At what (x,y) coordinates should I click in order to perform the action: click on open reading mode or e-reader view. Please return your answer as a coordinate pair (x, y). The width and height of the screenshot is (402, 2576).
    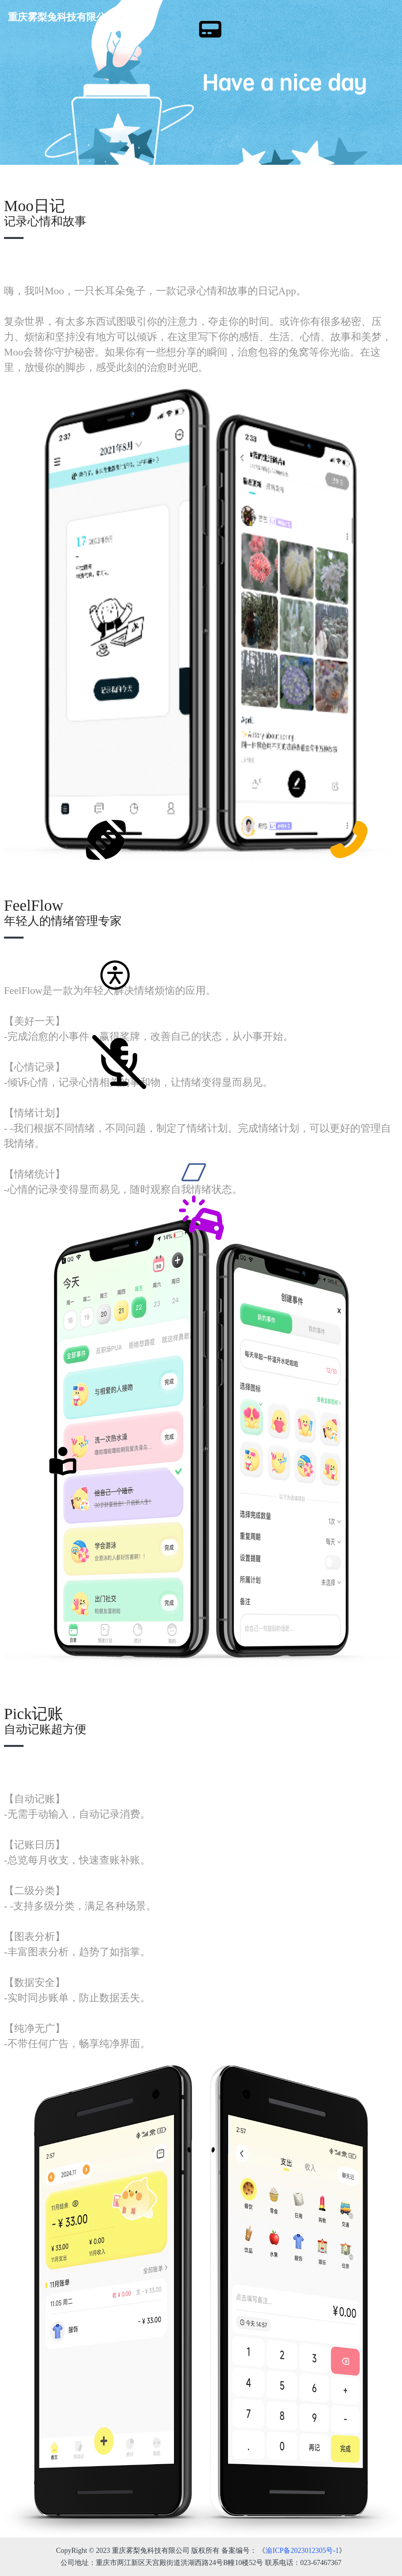
    Looking at the image, I should click on (63, 1462).